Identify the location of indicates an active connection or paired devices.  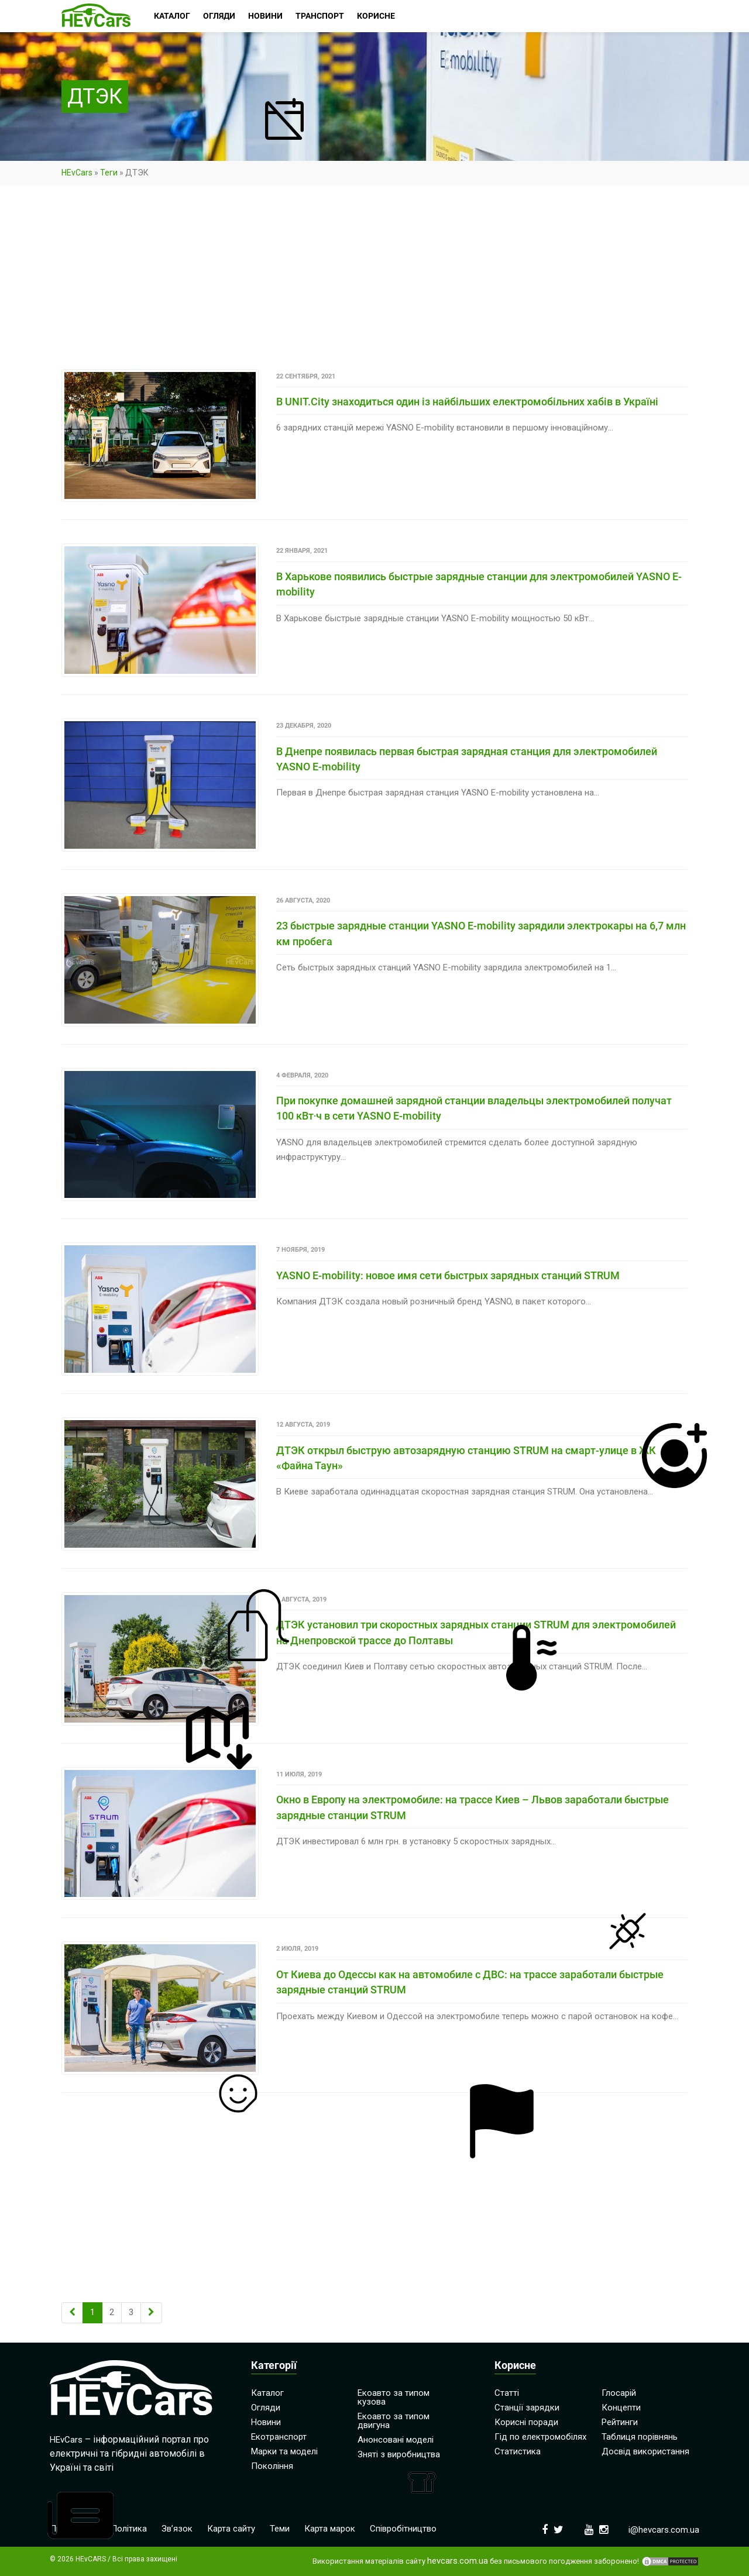
(627, 1931).